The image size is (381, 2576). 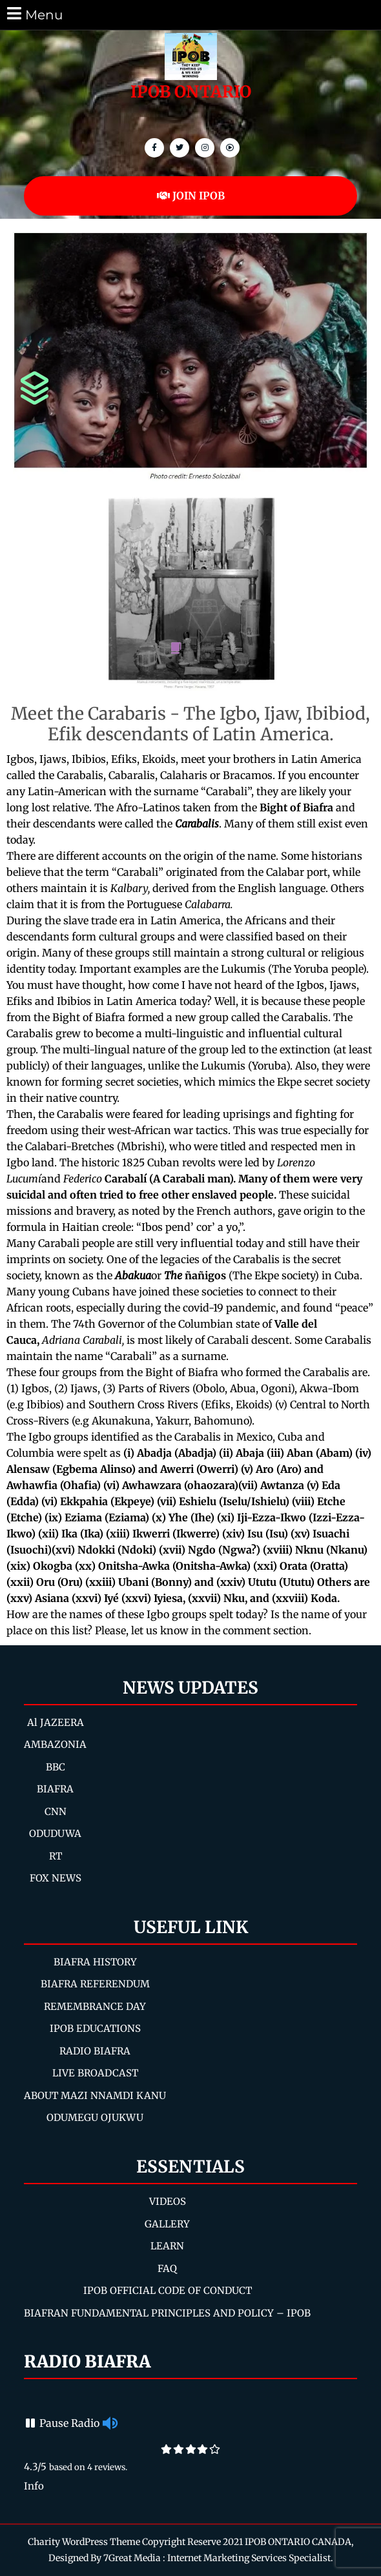 What do you see at coordinates (176, 648) in the screenshot?
I see `towel or linen amenity indicator` at bounding box center [176, 648].